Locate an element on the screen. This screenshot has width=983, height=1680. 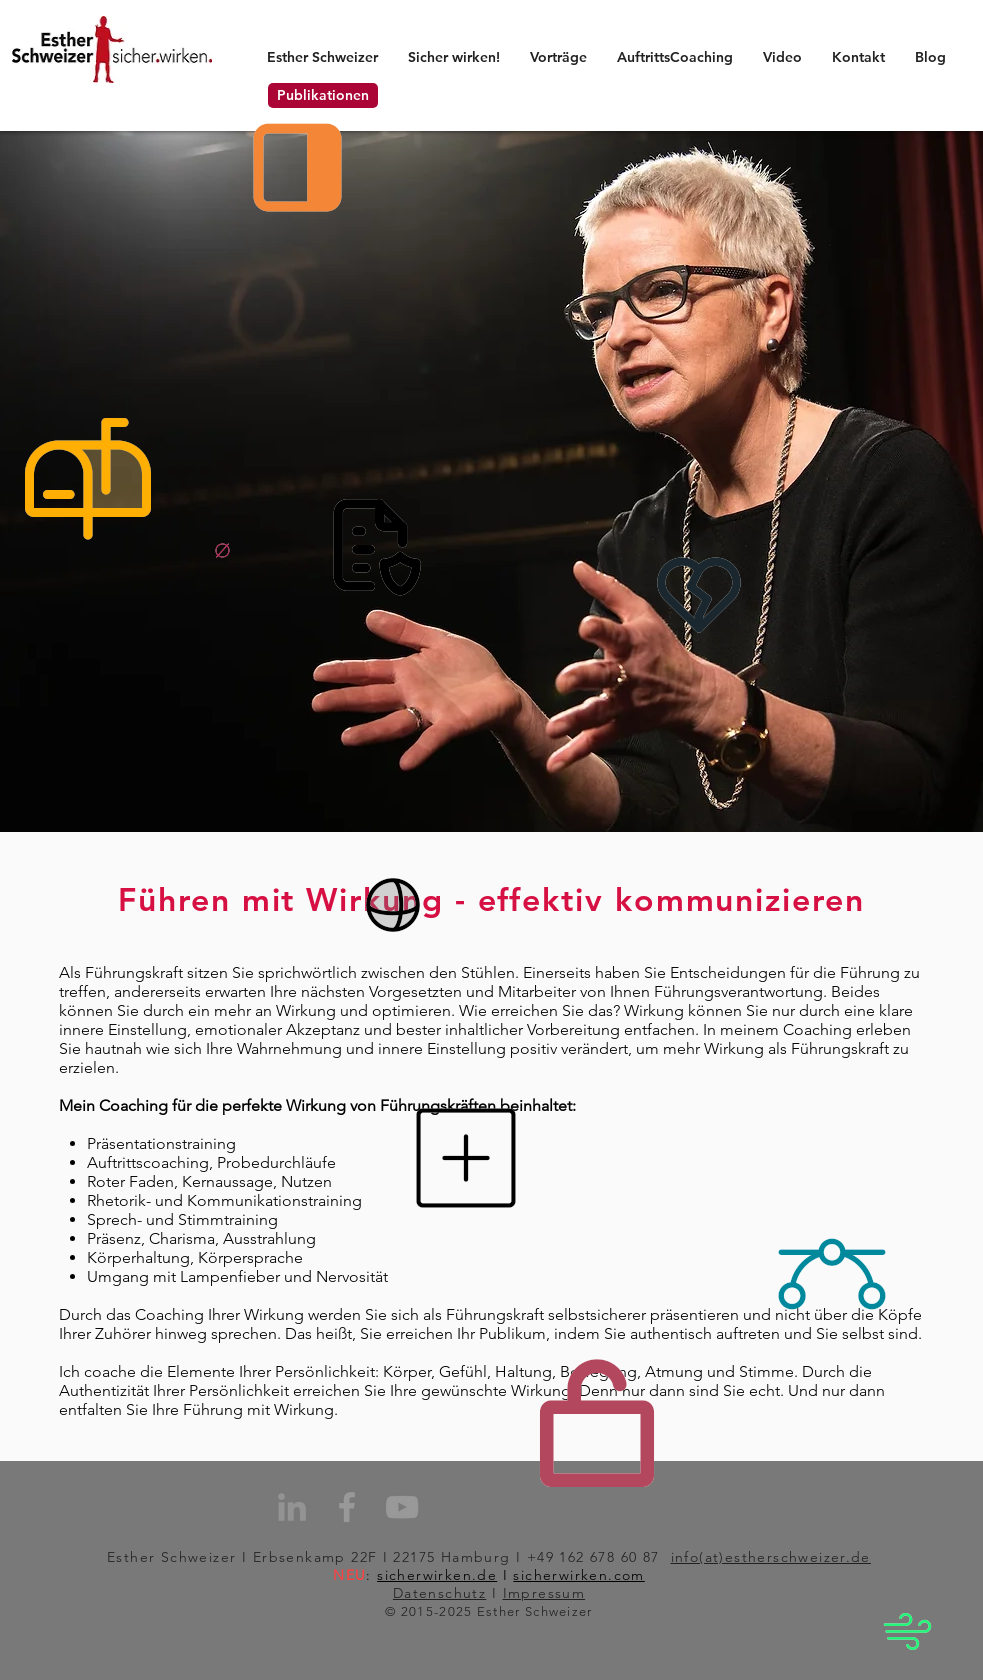
view protected or secure document is located at coordinates (375, 545).